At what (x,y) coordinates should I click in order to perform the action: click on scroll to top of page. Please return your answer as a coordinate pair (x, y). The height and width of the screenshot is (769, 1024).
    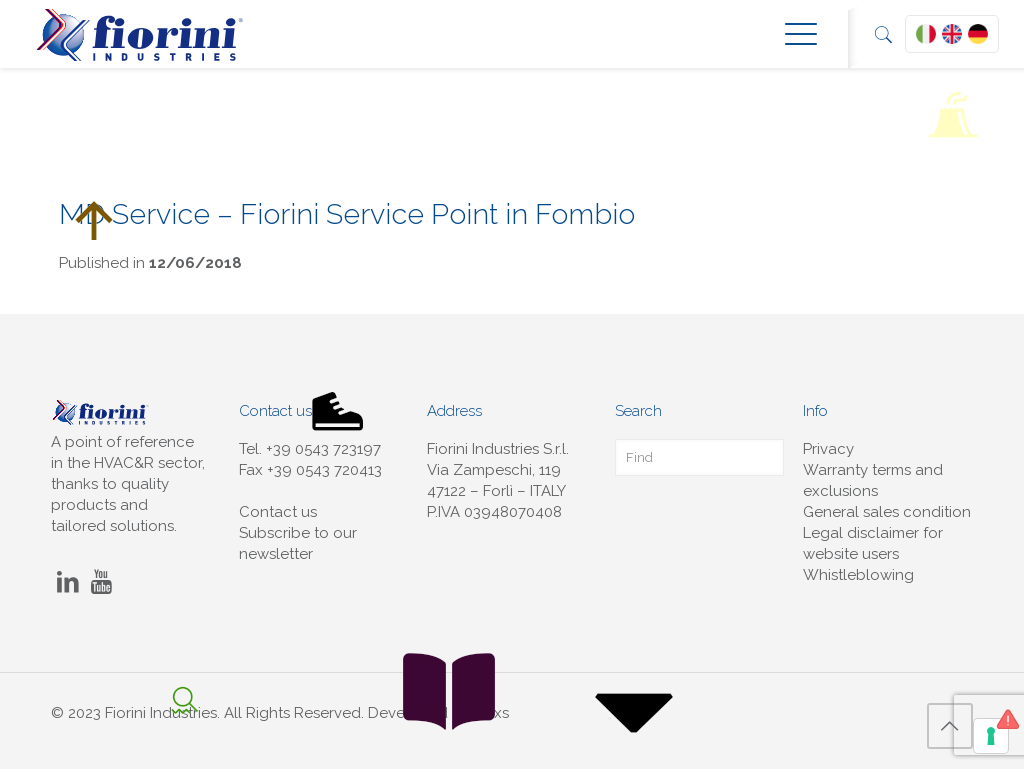
    Looking at the image, I should click on (94, 221).